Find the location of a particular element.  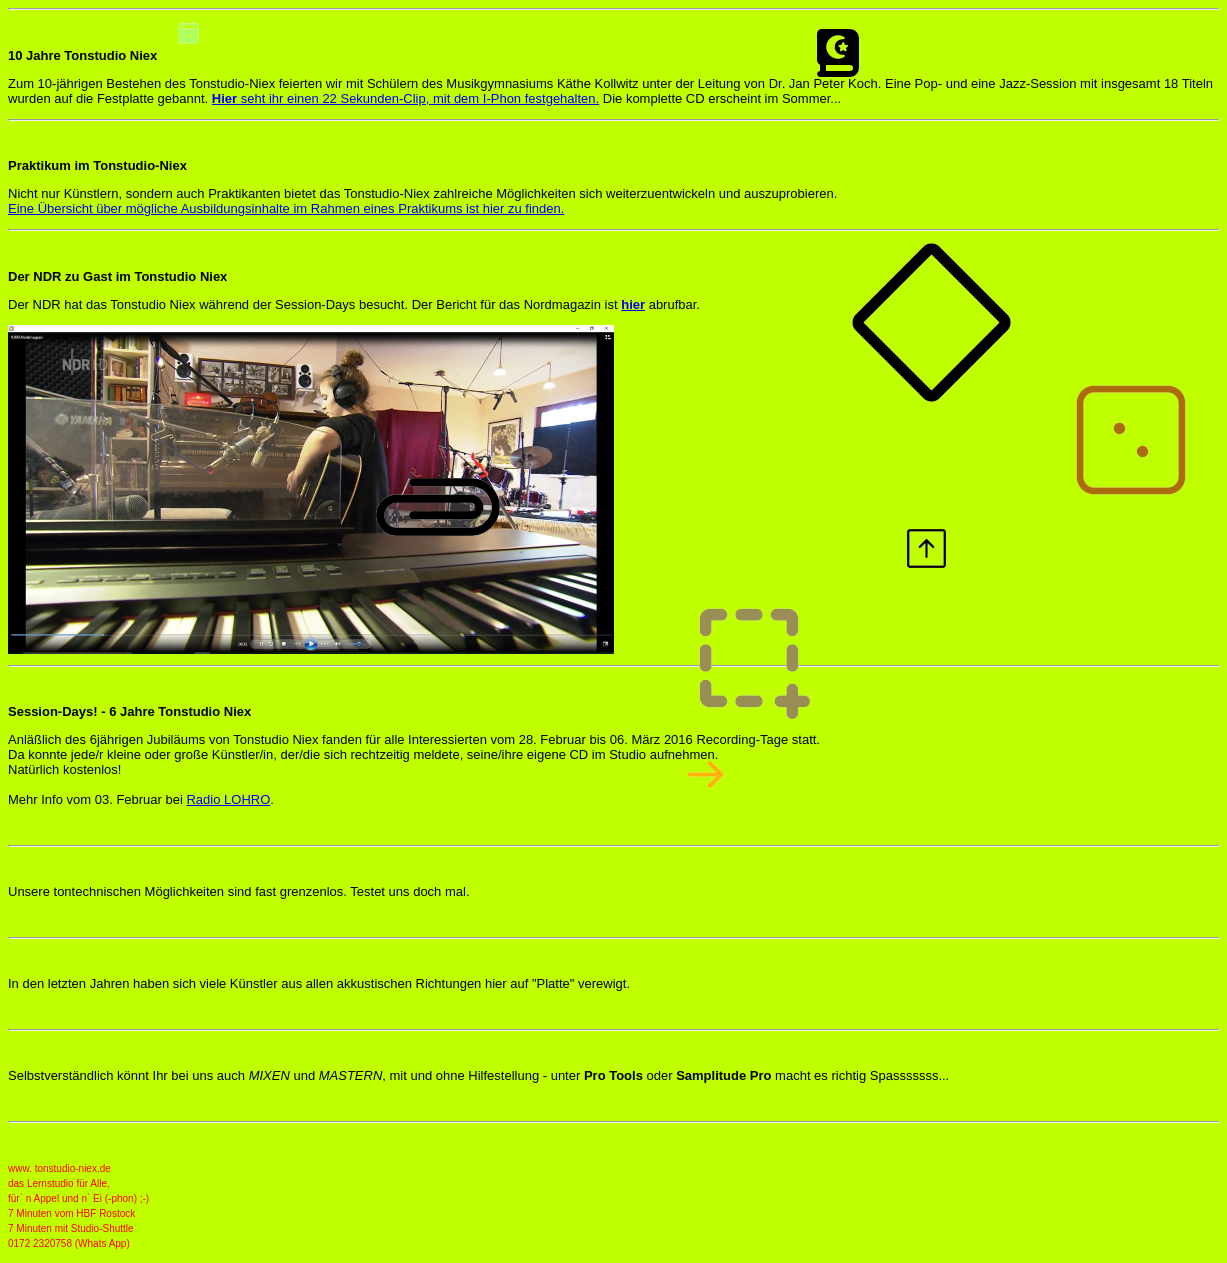

indicates premium or exclusive content is located at coordinates (931, 322).